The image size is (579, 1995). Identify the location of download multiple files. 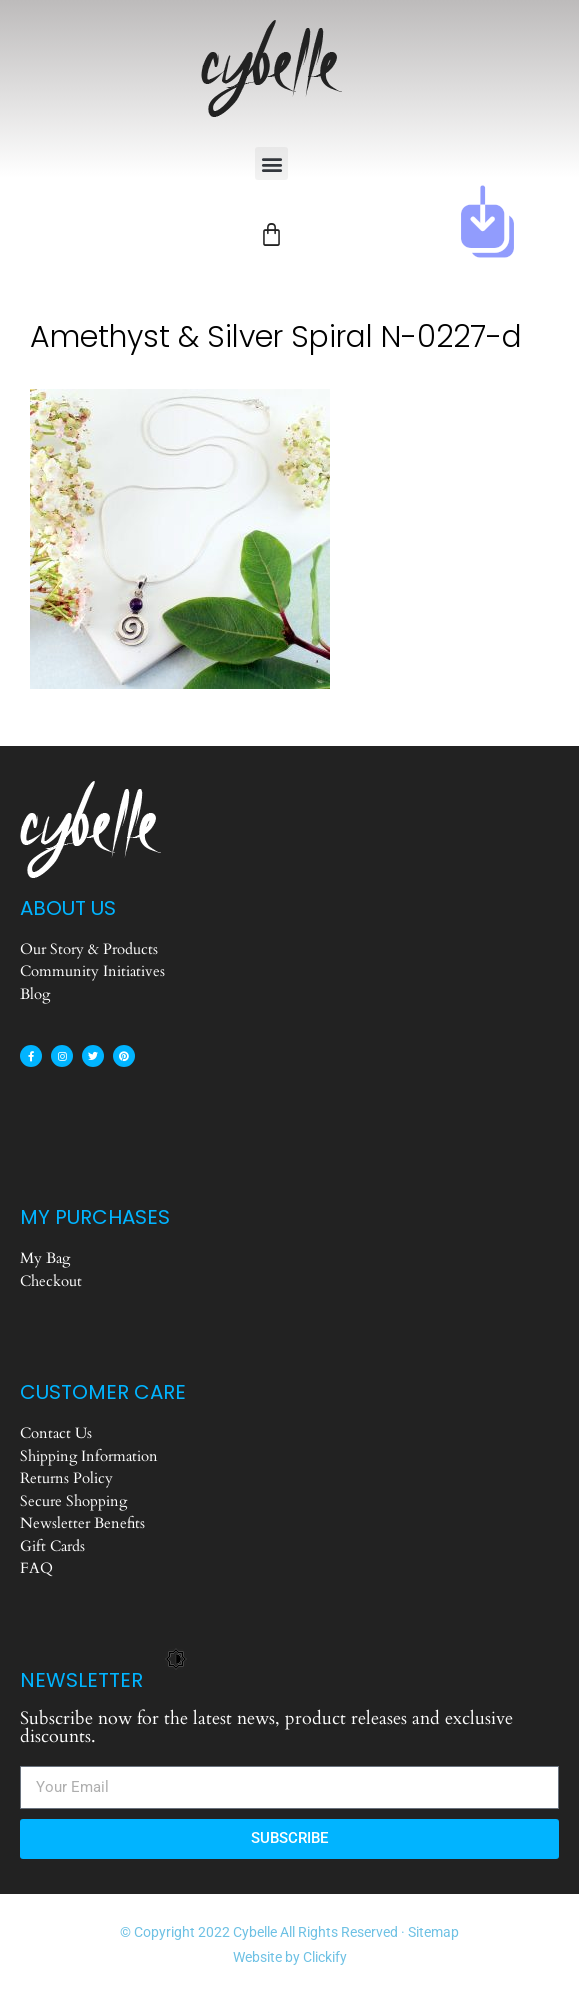
(487, 221).